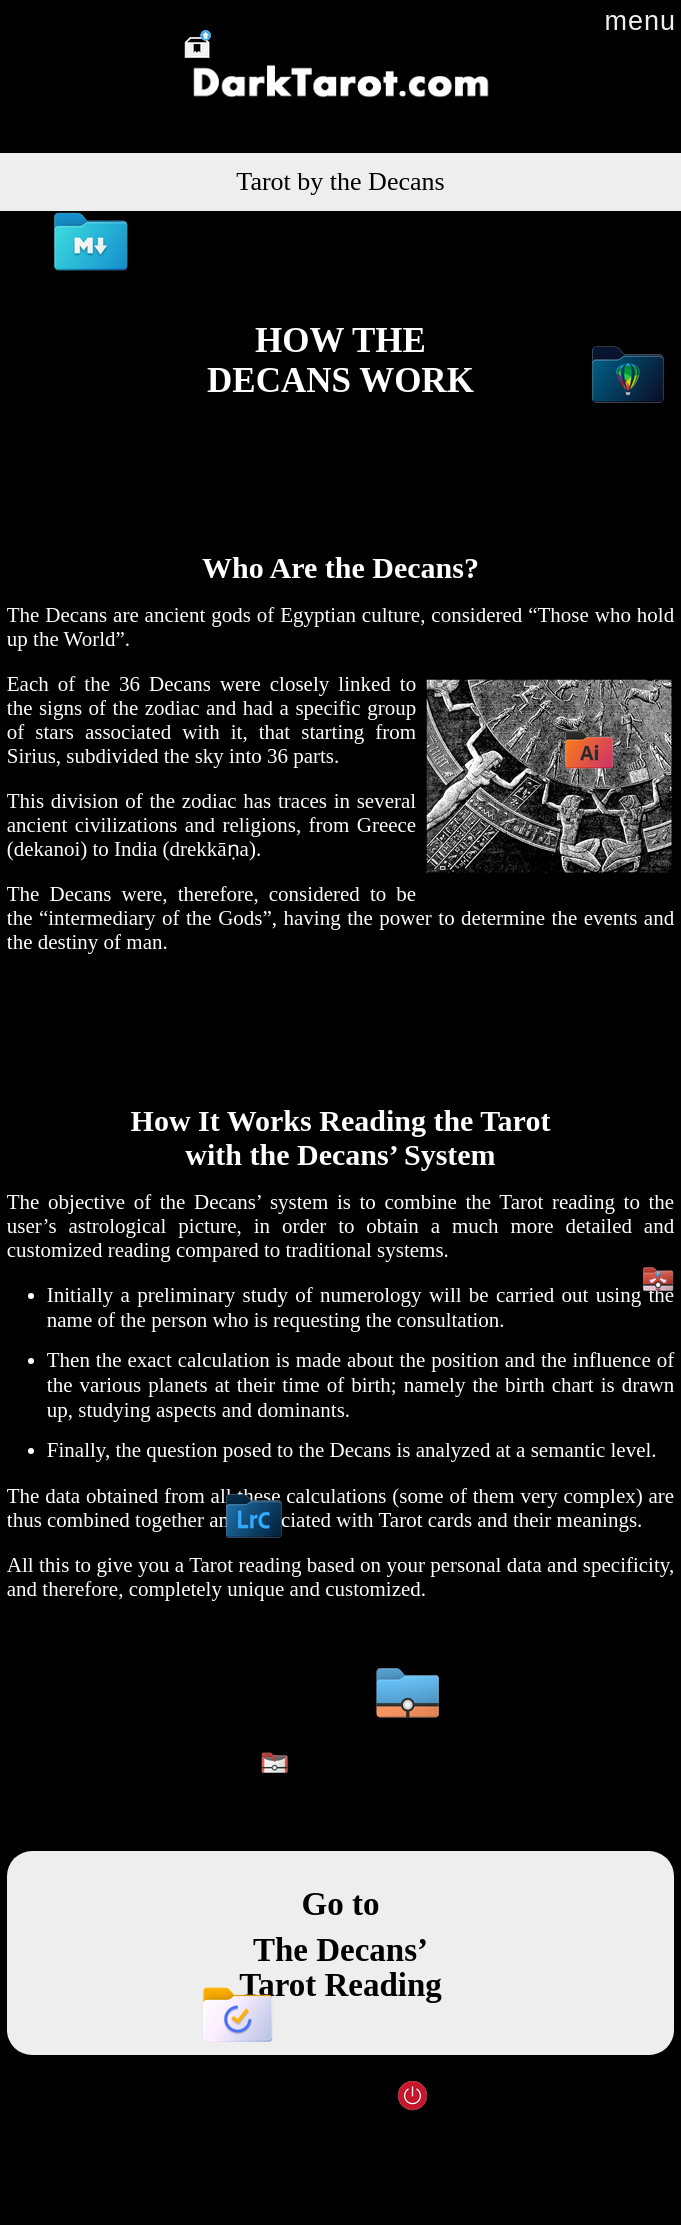 The image size is (681, 2225). What do you see at coordinates (90, 243) in the screenshot?
I see `folder containing markdown files` at bounding box center [90, 243].